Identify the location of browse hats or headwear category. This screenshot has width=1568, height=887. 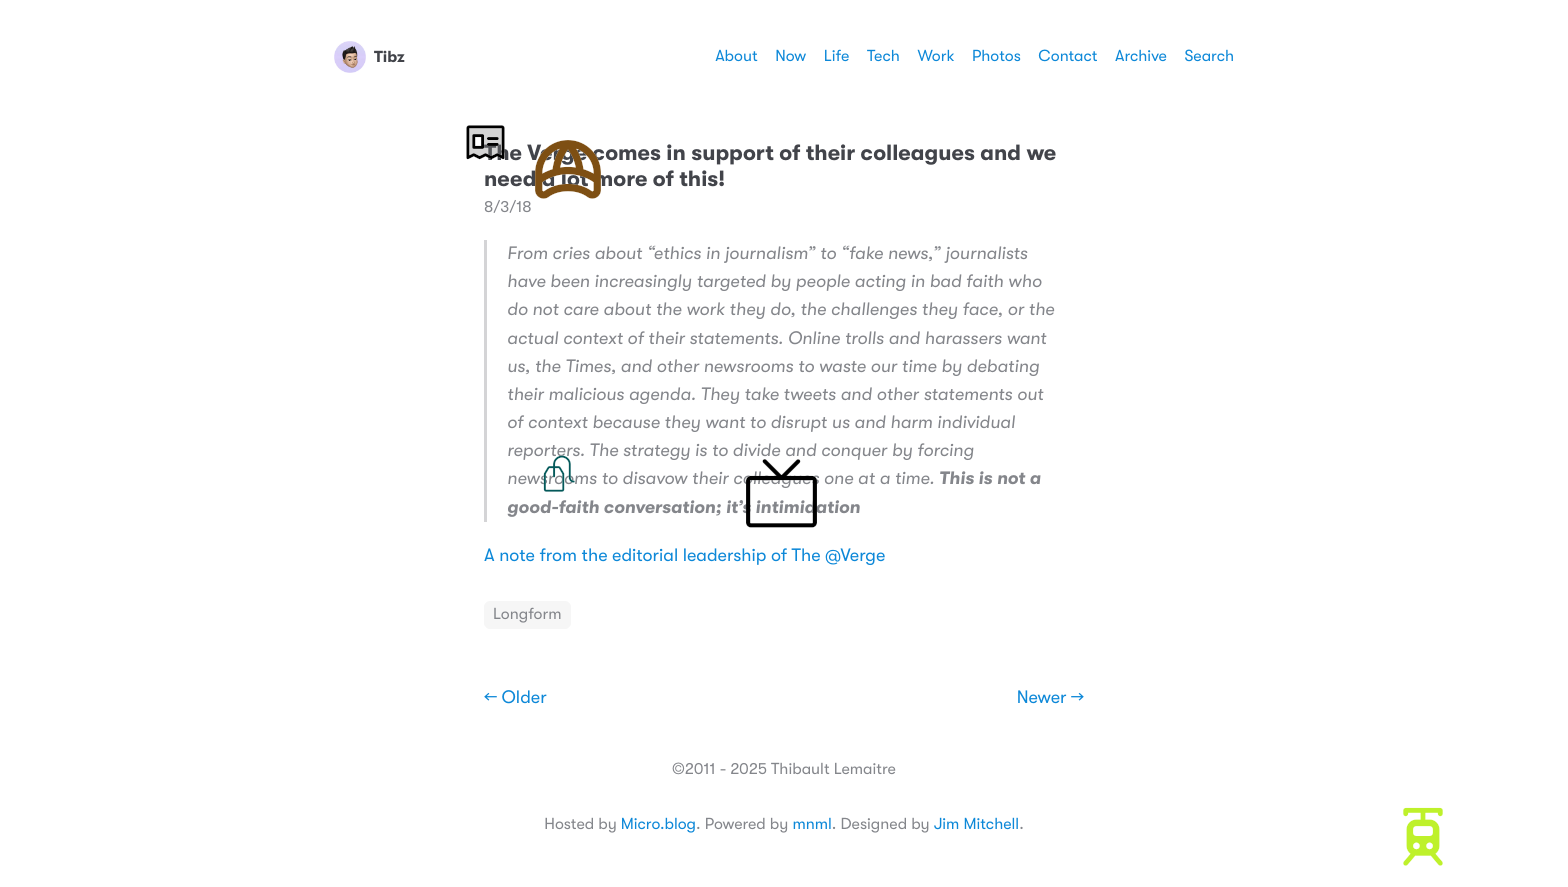
(568, 173).